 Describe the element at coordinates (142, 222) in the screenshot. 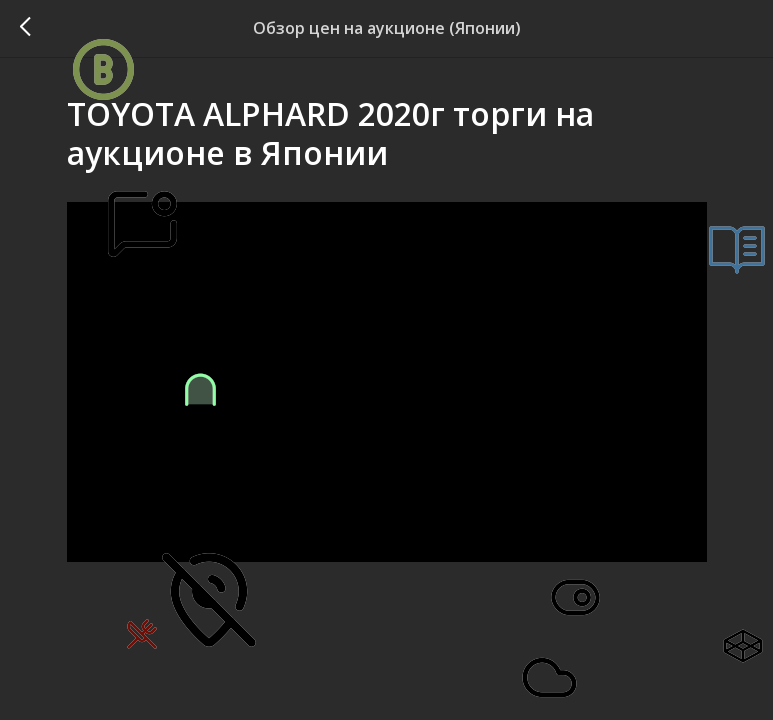

I see `new unread message notification` at that location.